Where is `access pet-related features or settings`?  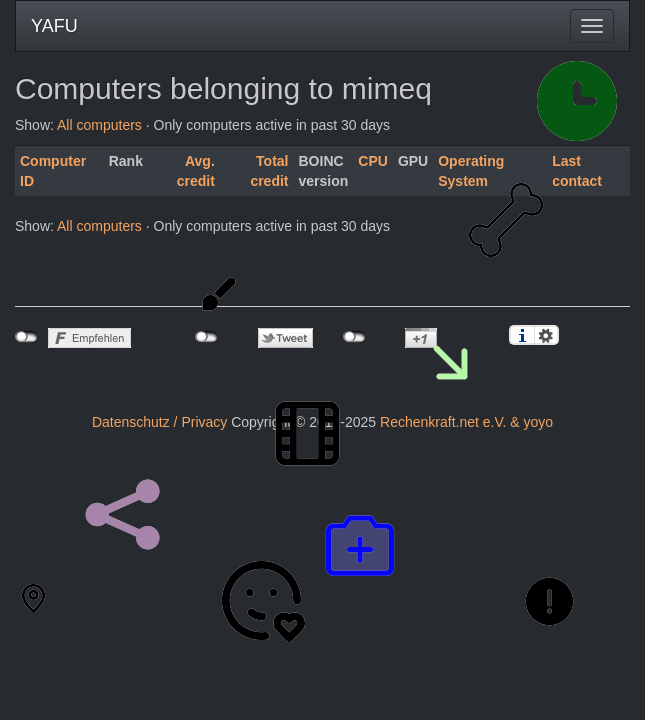 access pet-related features or settings is located at coordinates (506, 220).